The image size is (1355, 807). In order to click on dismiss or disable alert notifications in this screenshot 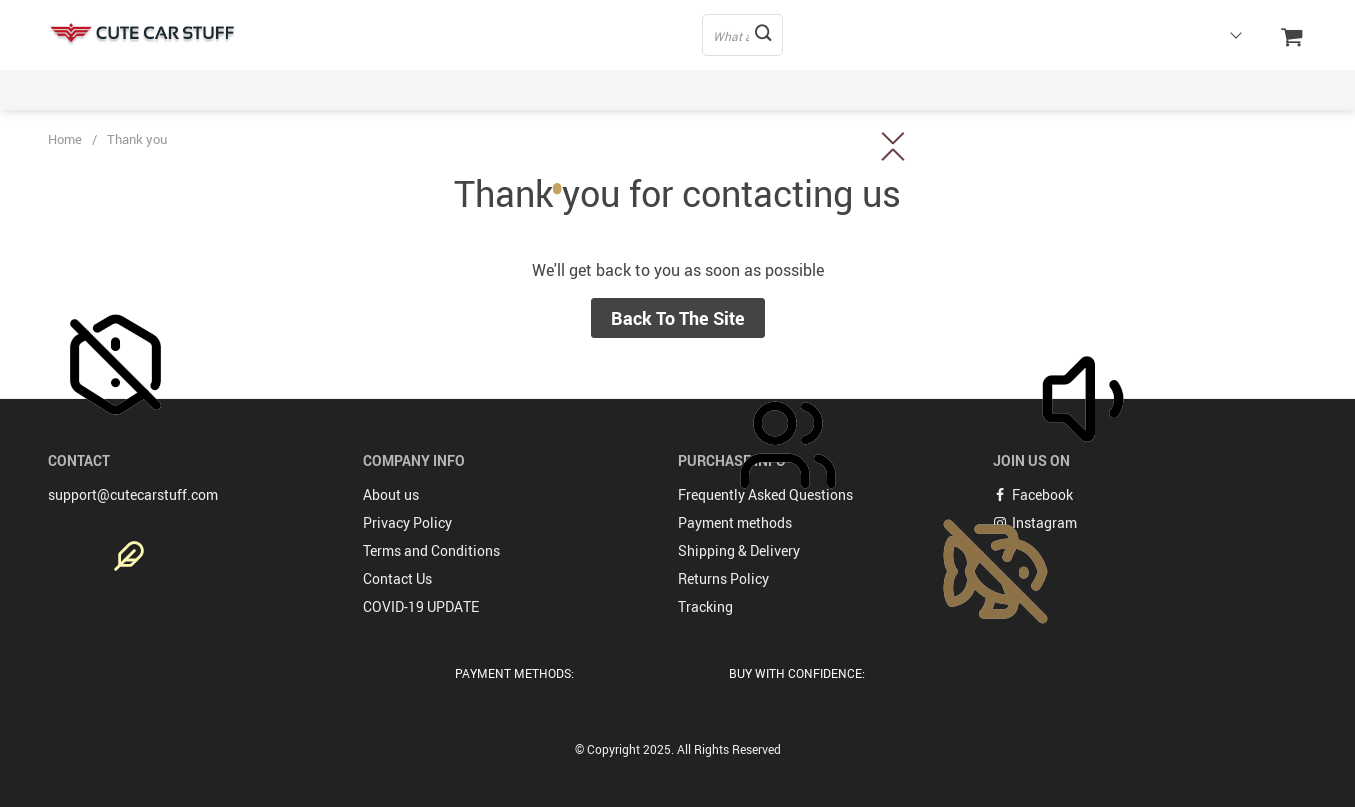, I will do `click(115, 364)`.